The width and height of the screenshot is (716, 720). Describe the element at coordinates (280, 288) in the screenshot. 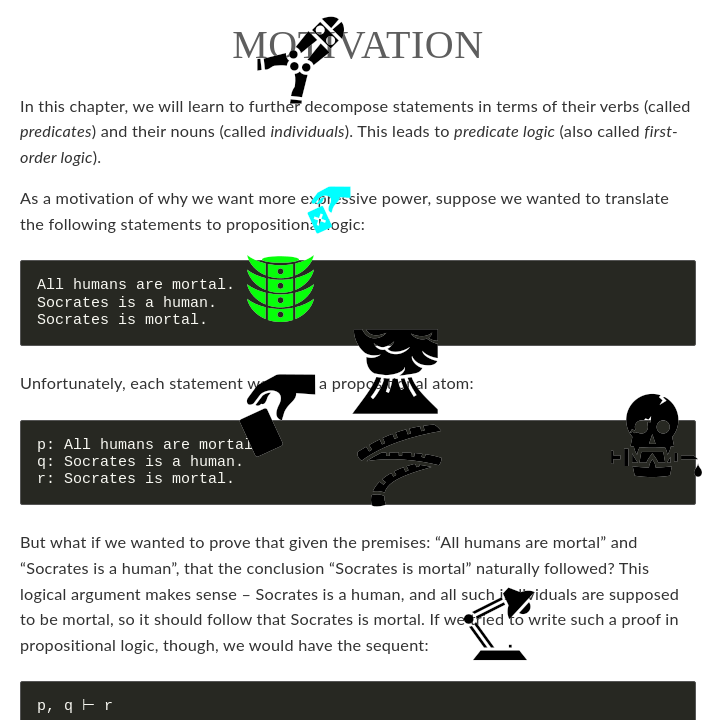

I see `server or database storage indicator` at that location.